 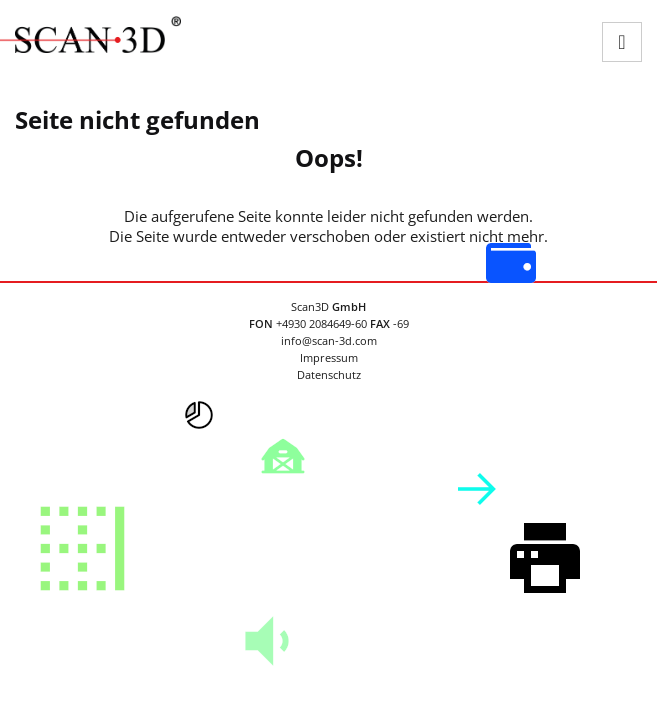 What do you see at coordinates (283, 459) in the screenshot?
I see `access farm or agricultural settings` at bounding box center [283, 459].